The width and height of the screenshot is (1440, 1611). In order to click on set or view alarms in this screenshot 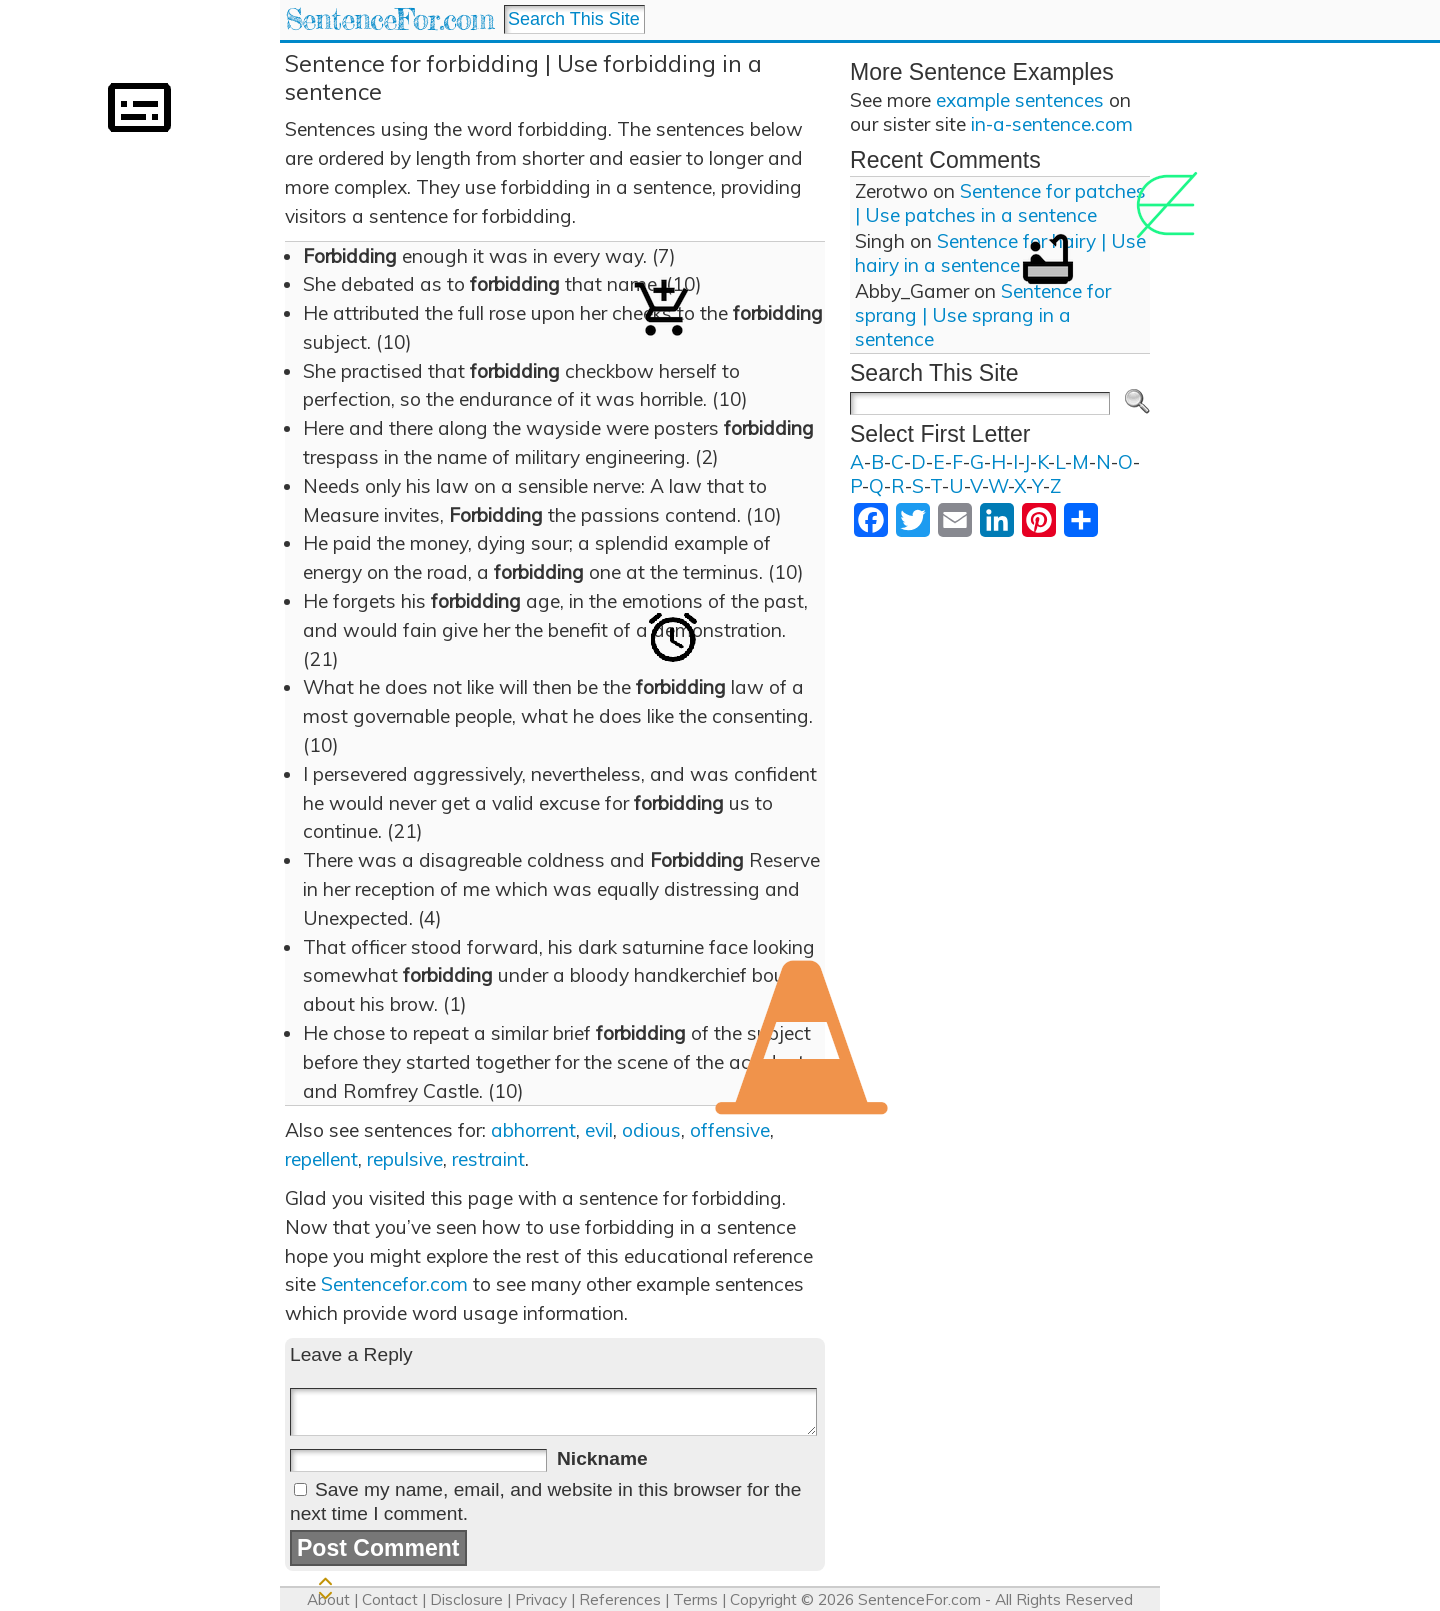, I will do `click(673, 637)`.